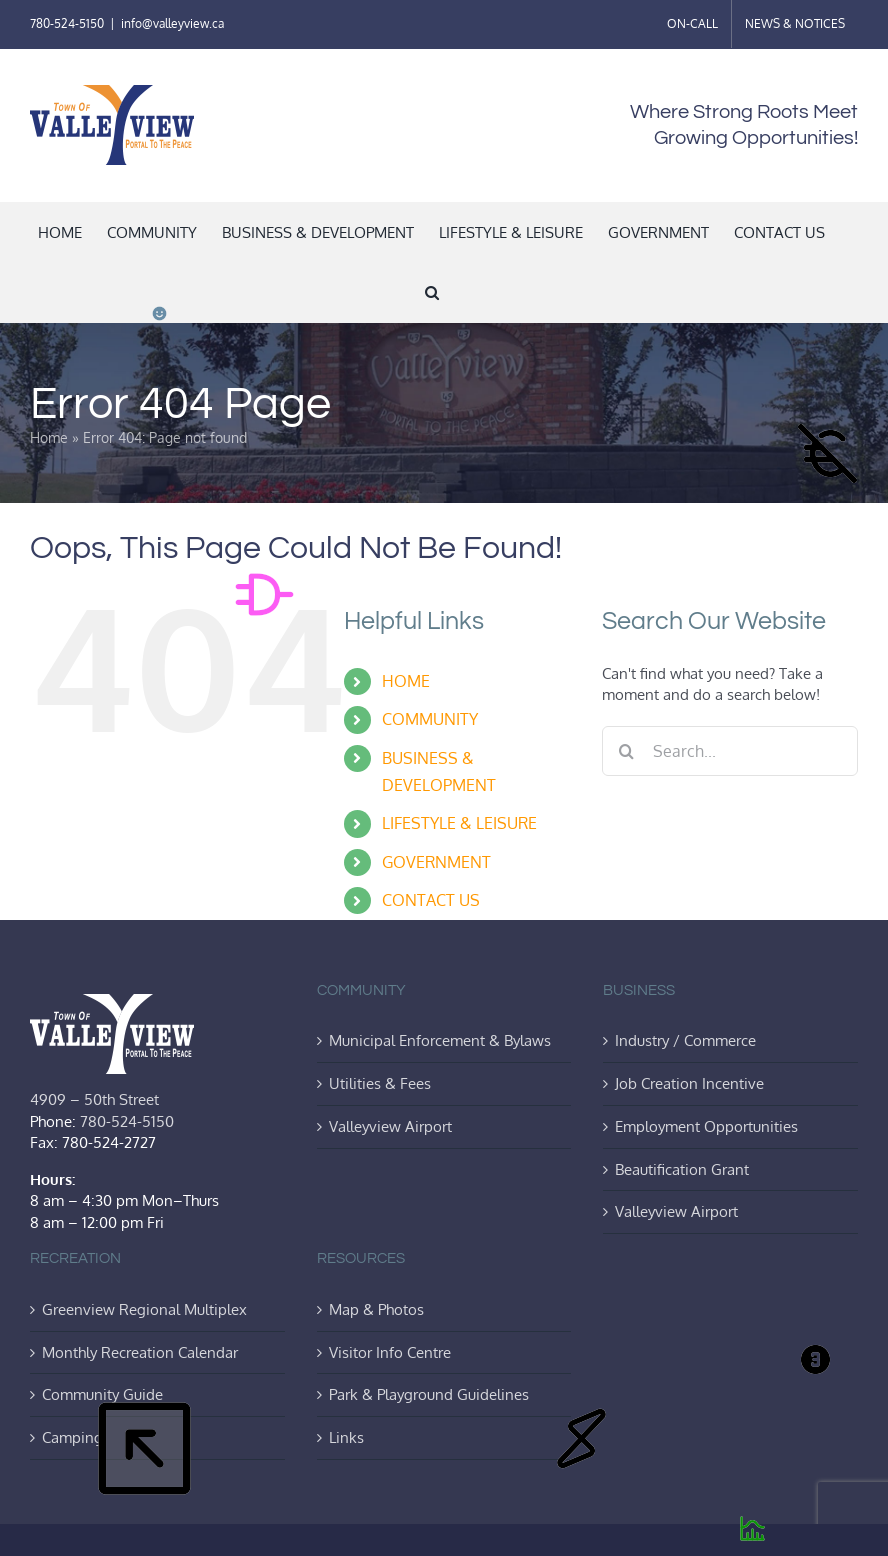 The height and width of the screenshot is (1556, 888). What do you see at coordinates (752, 1528) in the screenshot?
I see `view histogram or distribution chart` at bounding box center [752, 1528].